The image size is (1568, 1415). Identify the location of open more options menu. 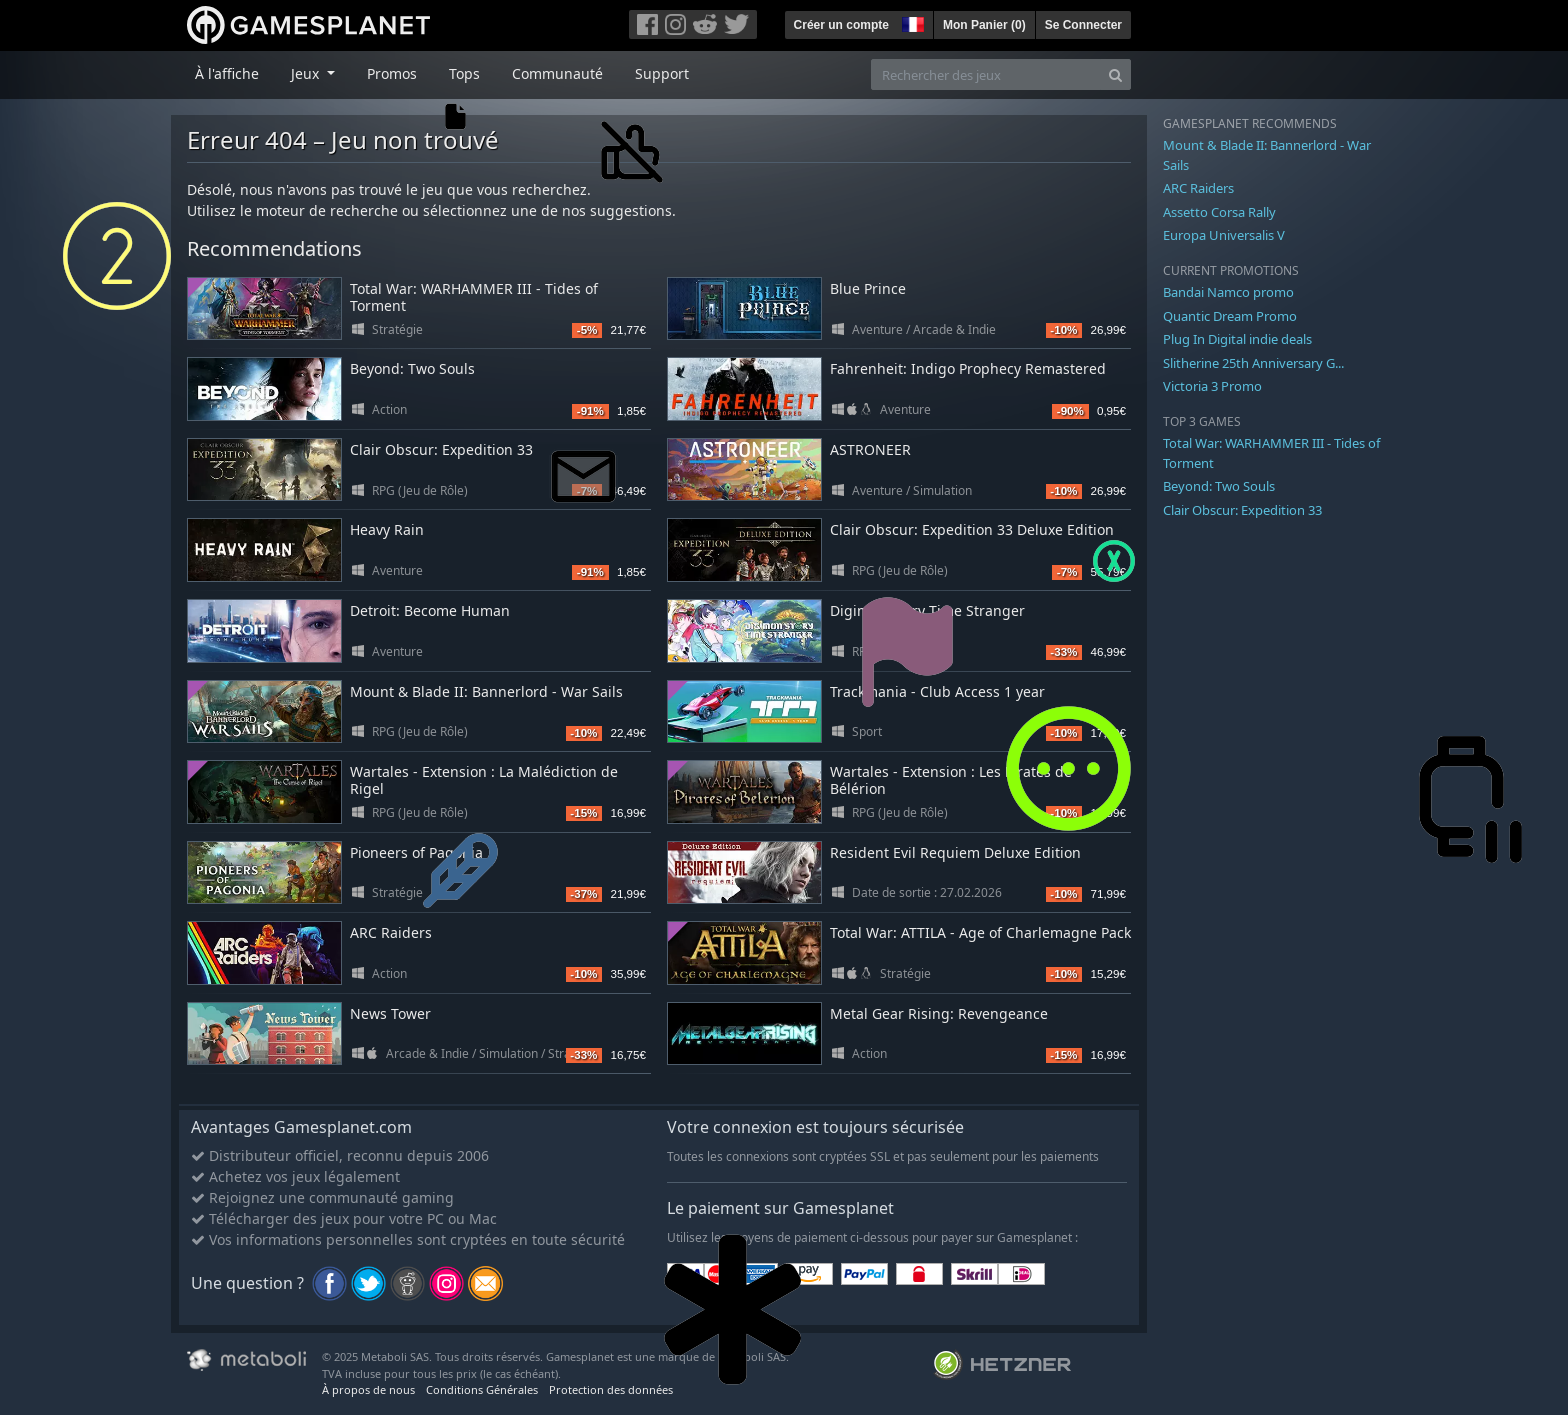
(1068, 768).